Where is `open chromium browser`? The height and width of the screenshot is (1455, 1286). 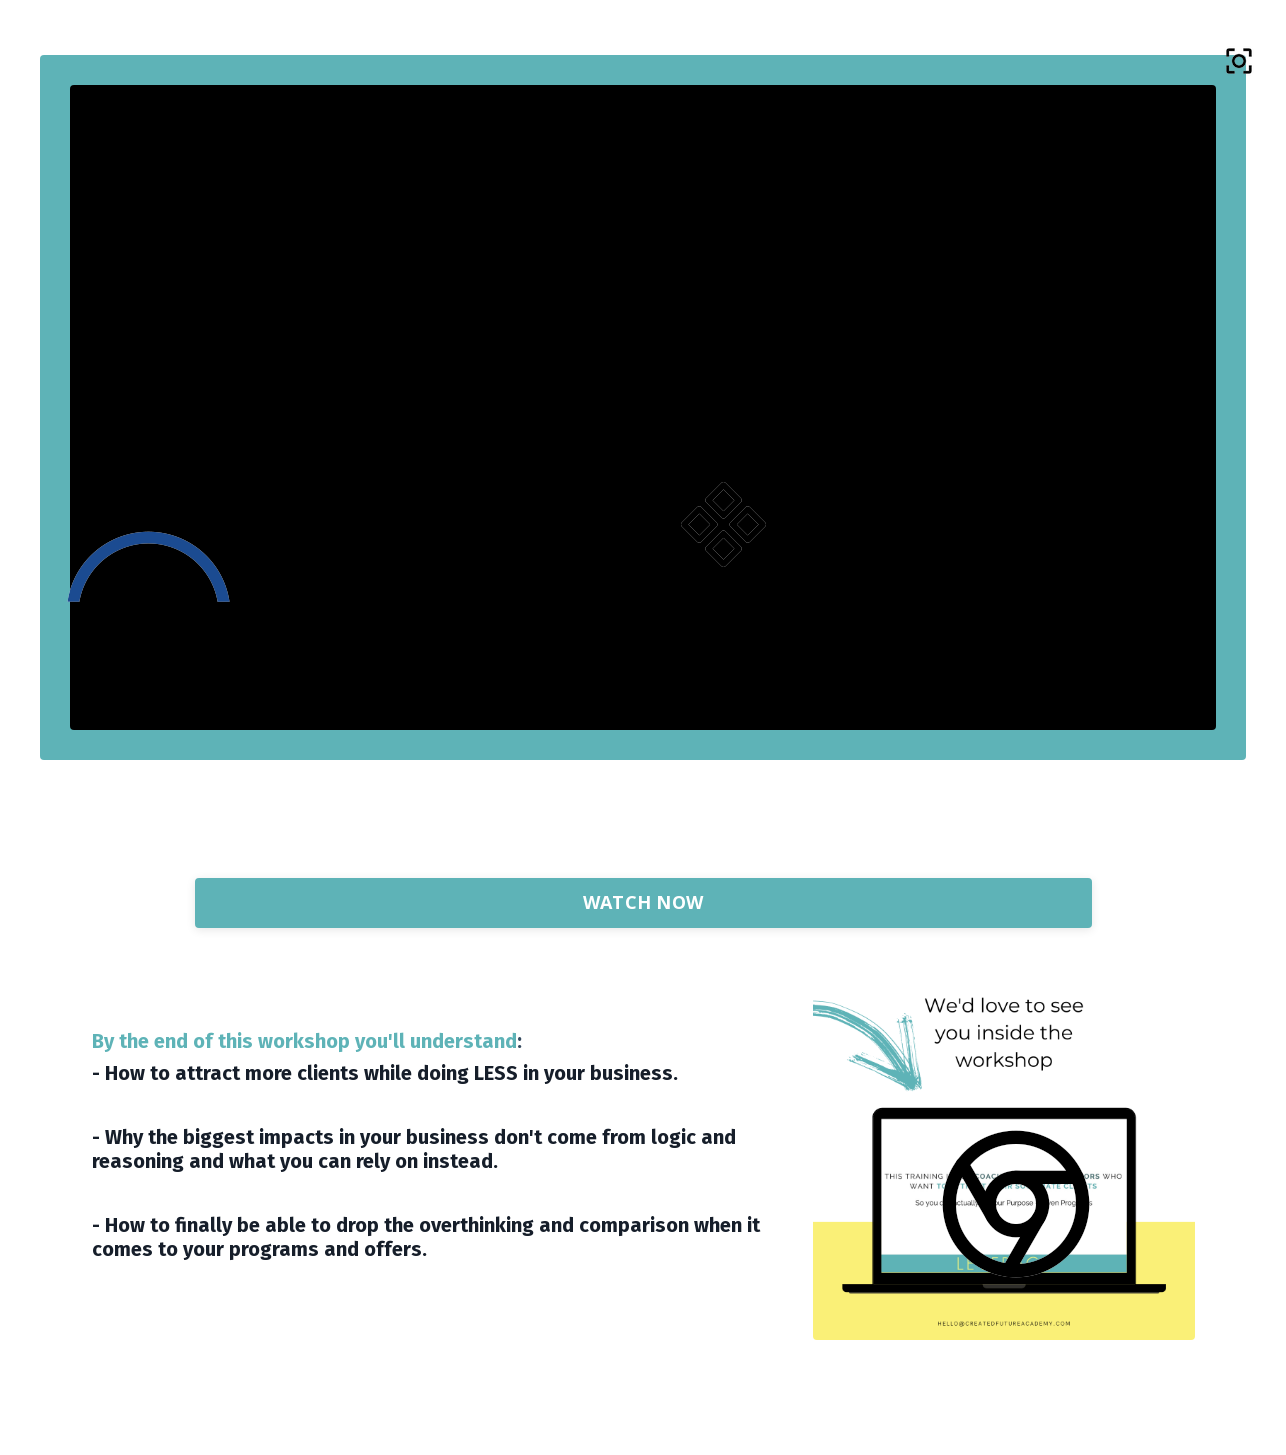
open chromium browser is located at coordinates (1016, 1204).